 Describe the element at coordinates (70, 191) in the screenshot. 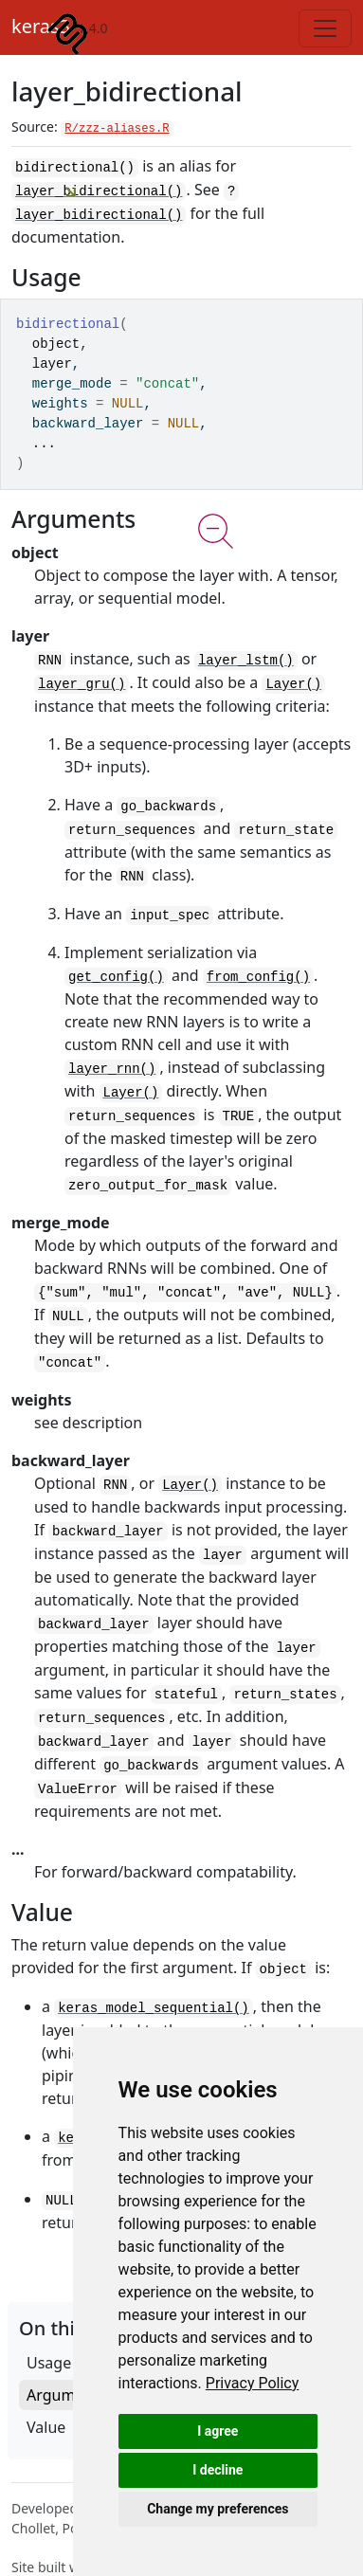

I see `navigate to the next item diagonally` at that location.